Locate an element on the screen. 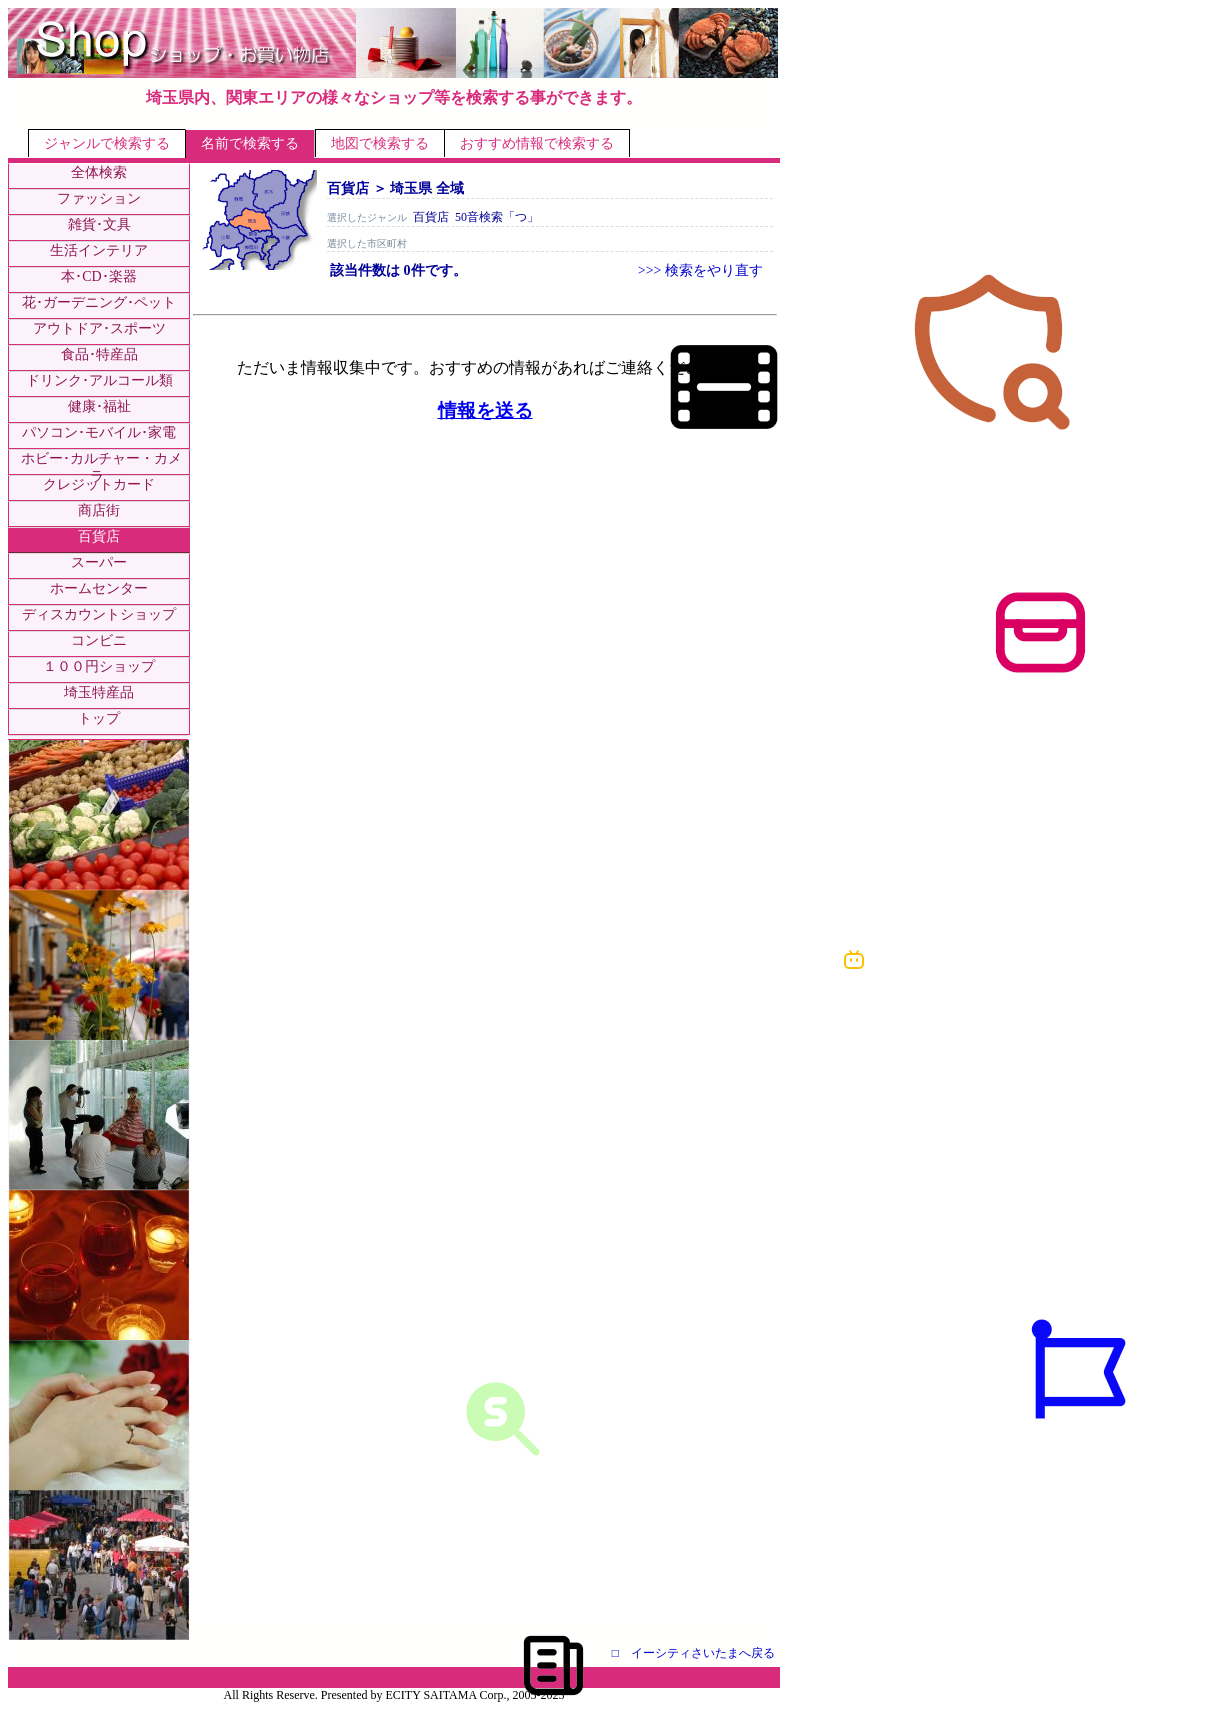  open bilibili video streaming app is located at coordinates (854, 960).